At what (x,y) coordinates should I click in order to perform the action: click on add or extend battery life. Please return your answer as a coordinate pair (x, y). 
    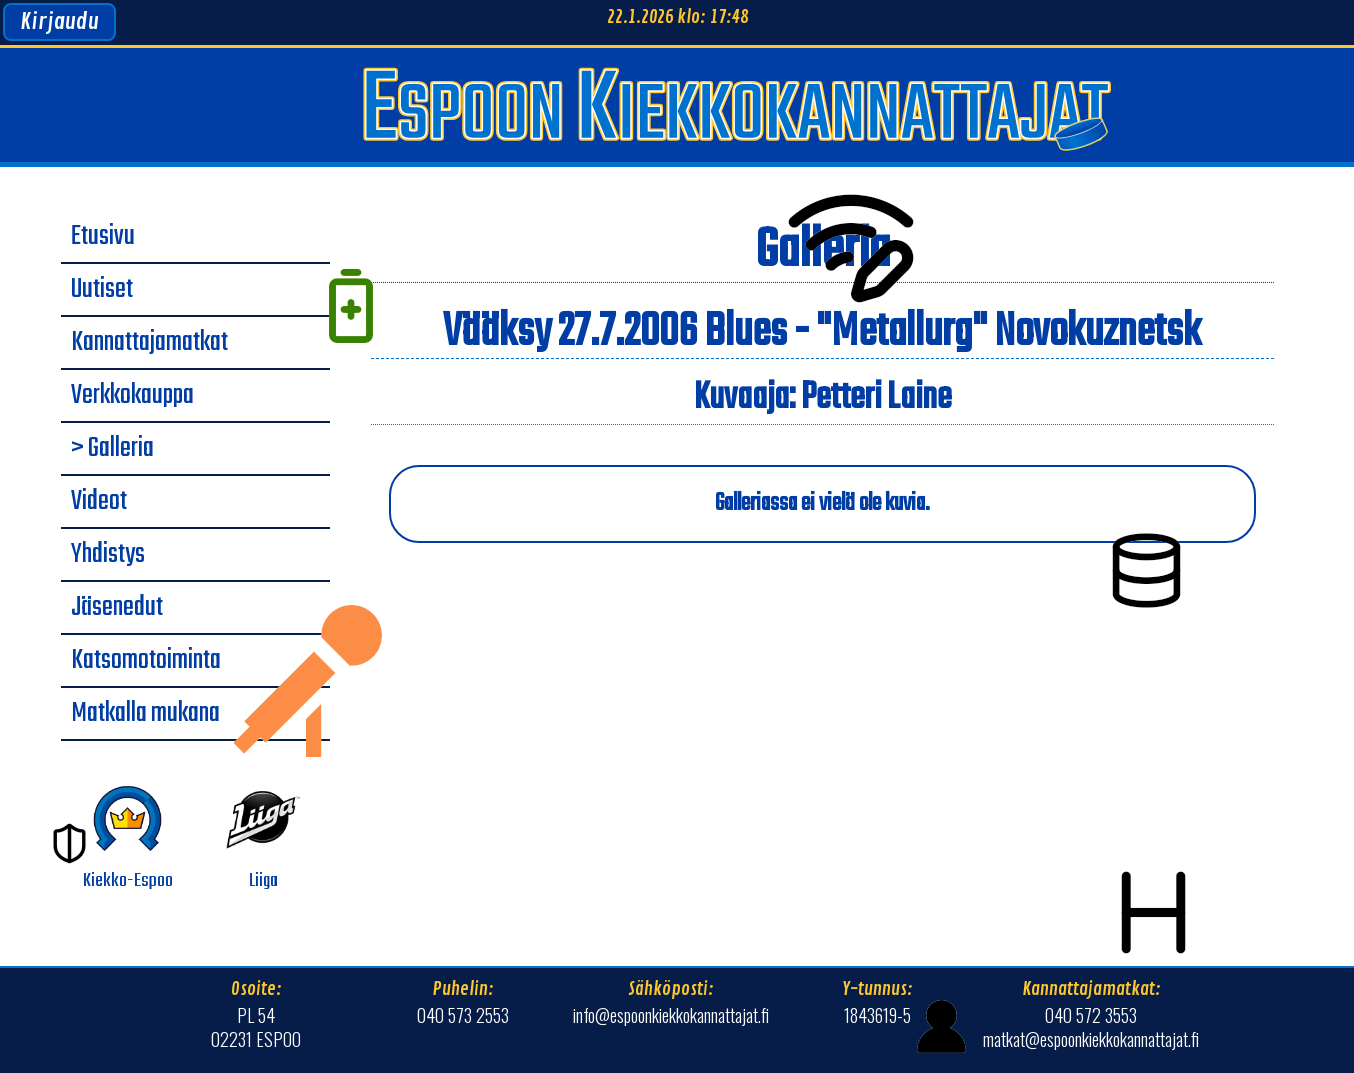
    Looking at the image, I should click on (351, 306).